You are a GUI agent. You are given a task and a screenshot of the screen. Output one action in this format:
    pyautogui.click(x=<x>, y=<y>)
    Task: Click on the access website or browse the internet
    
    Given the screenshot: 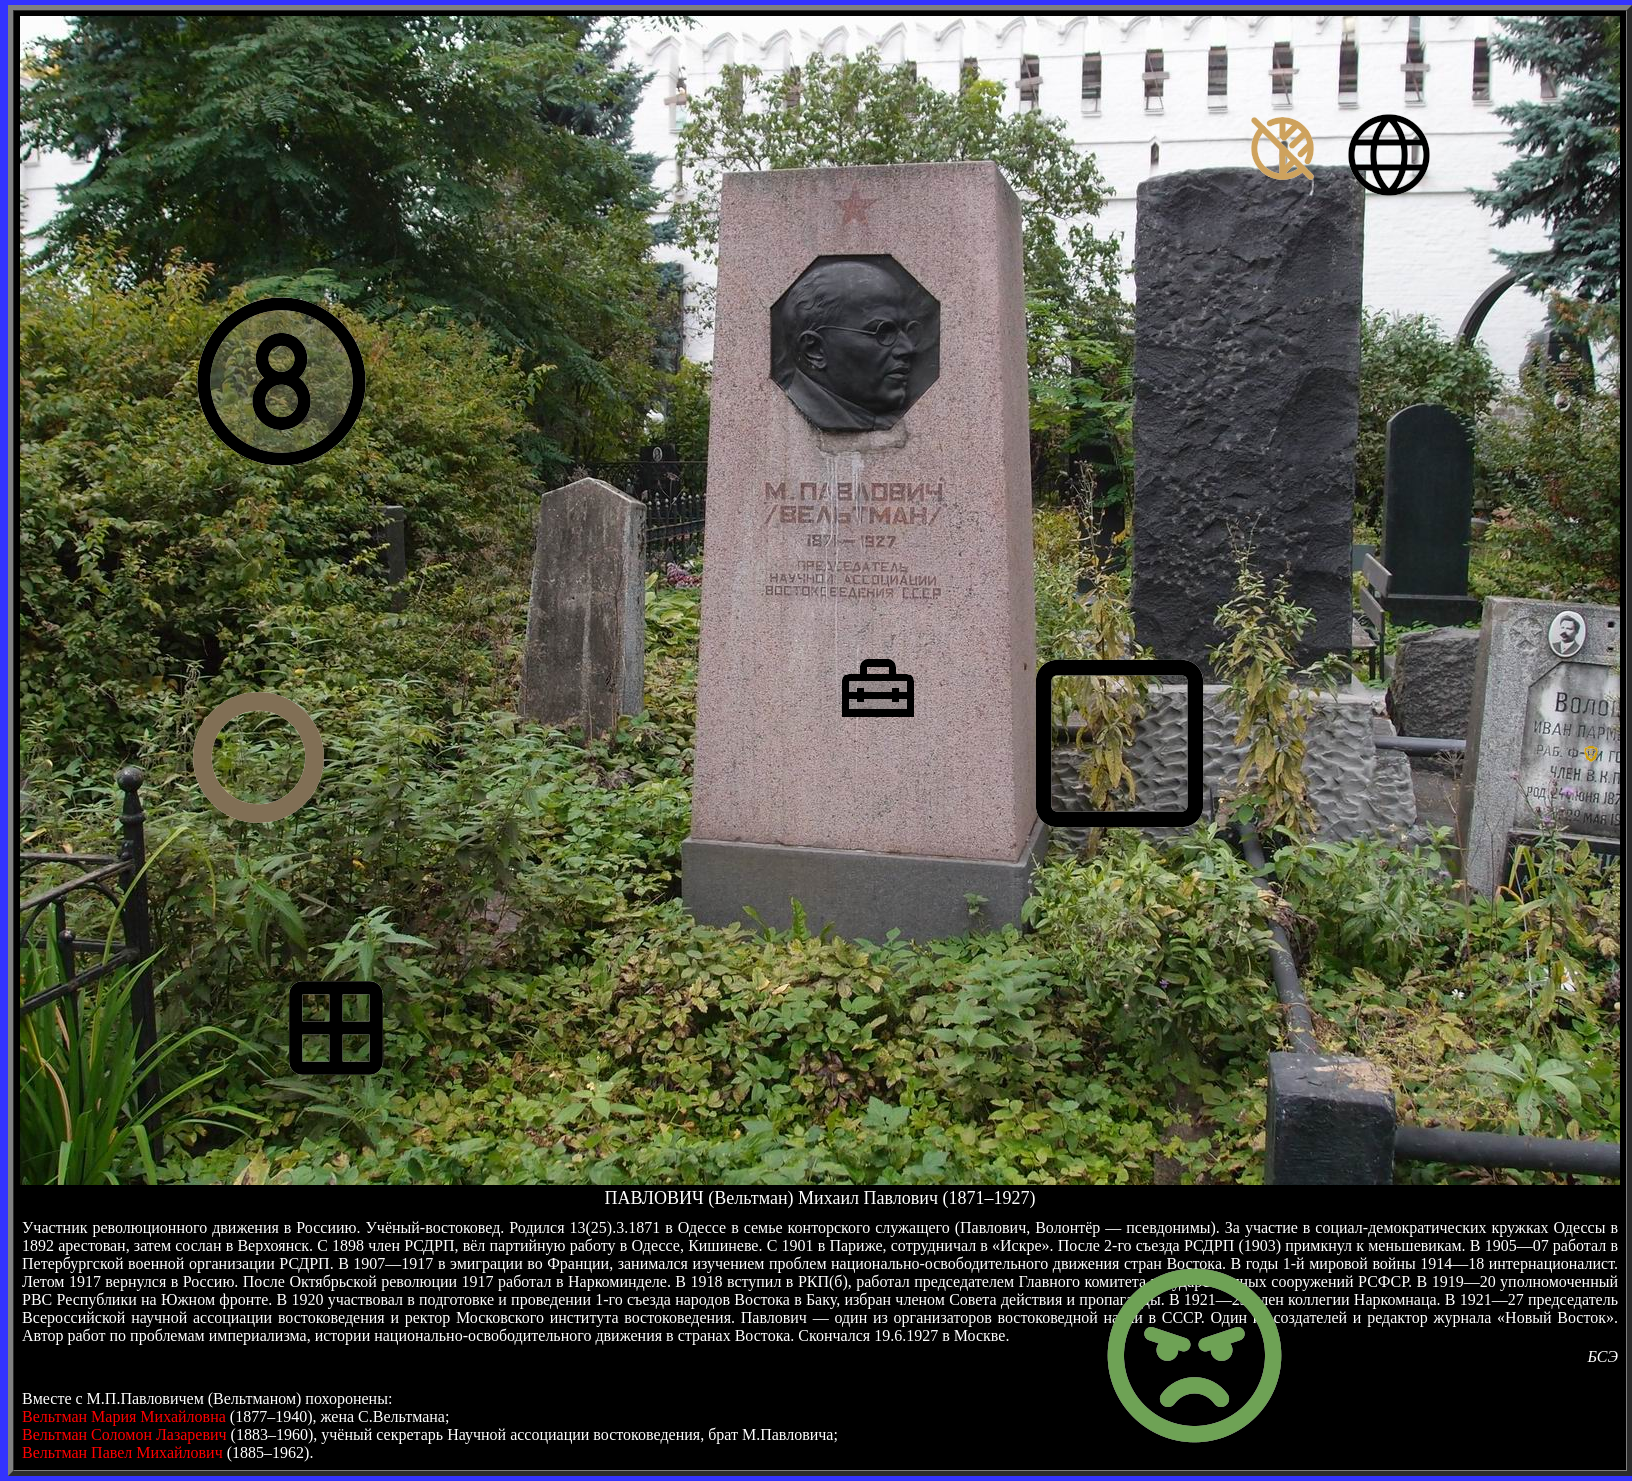 What is the action you would take?
    pyautogui.click(x=1389, y=155)
    